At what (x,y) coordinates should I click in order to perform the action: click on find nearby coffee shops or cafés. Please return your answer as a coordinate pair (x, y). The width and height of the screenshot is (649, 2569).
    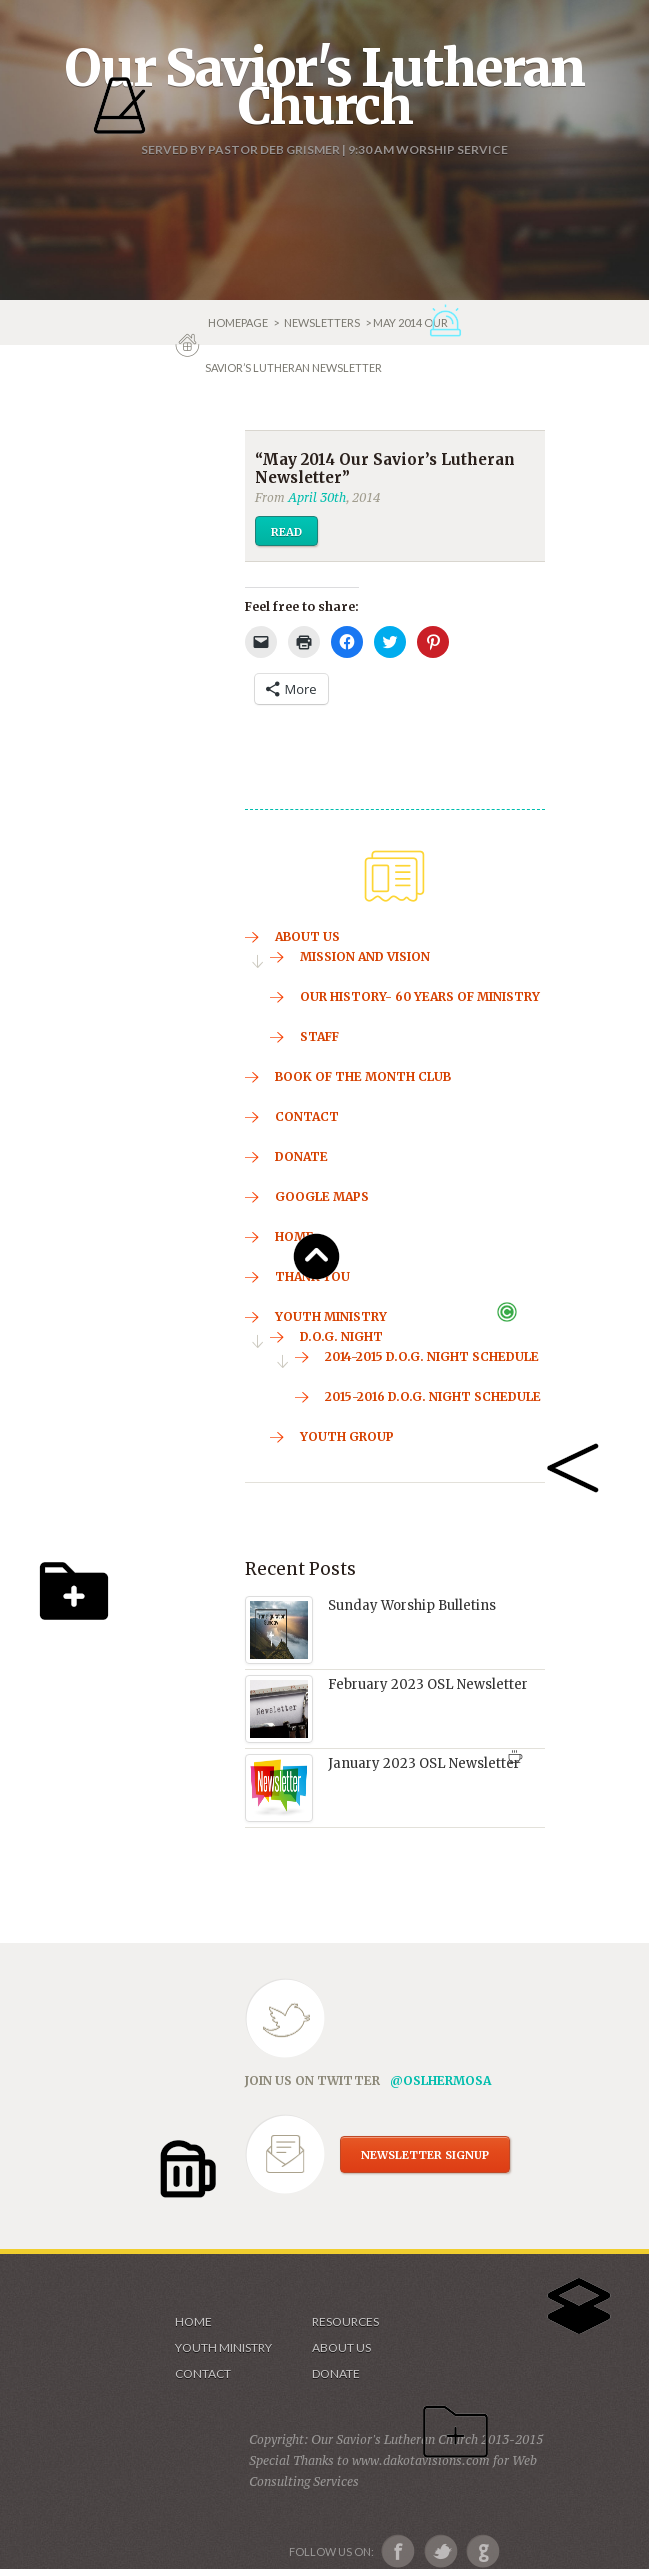
    Looking at the image, I should click on (515, 1757).